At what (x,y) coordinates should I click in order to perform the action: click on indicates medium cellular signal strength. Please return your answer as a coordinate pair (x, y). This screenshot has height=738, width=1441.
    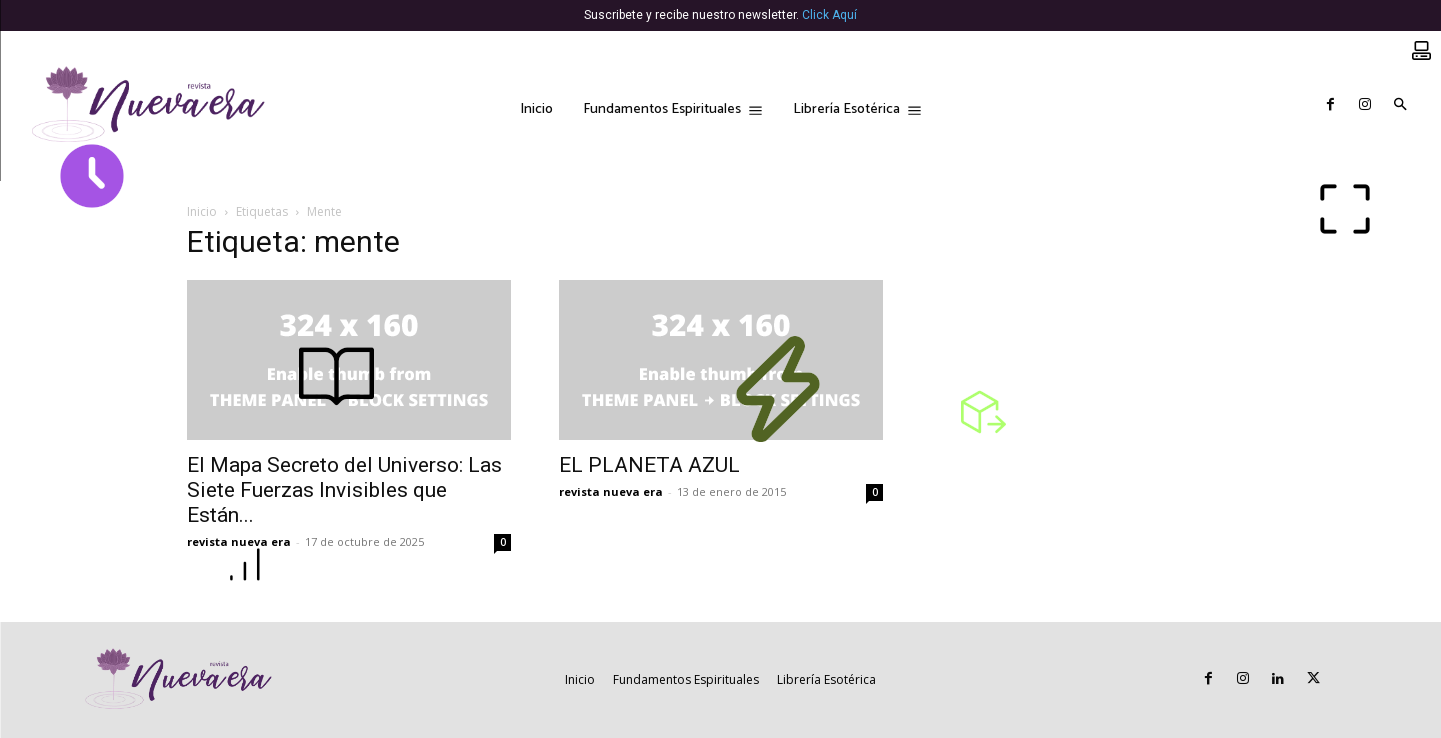
    Looking at the image, I should click on (261, 555).